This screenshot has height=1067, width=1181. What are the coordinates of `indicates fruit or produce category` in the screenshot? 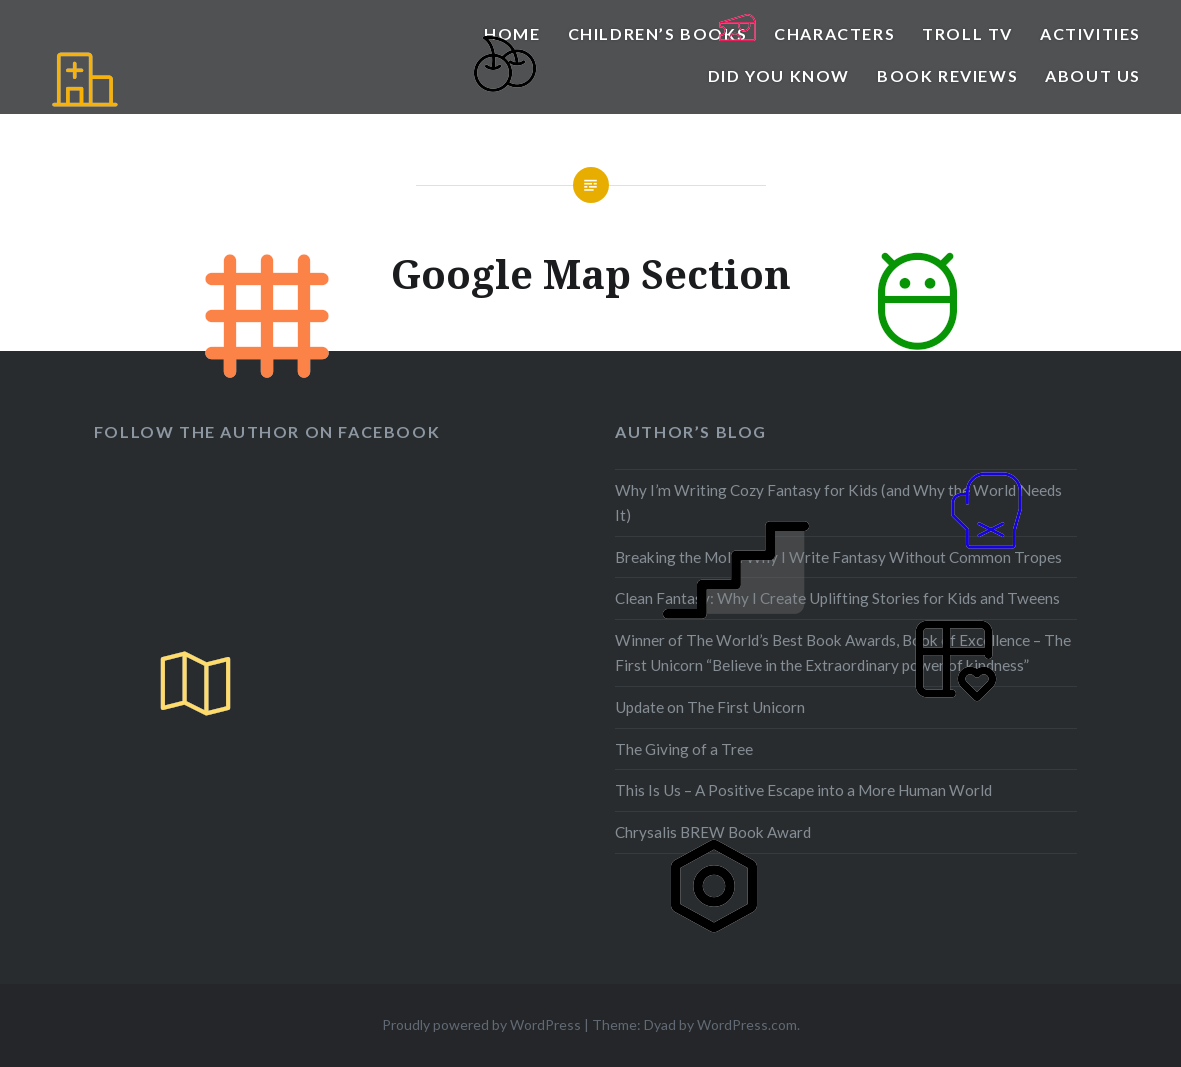 It's located at (504, 64).